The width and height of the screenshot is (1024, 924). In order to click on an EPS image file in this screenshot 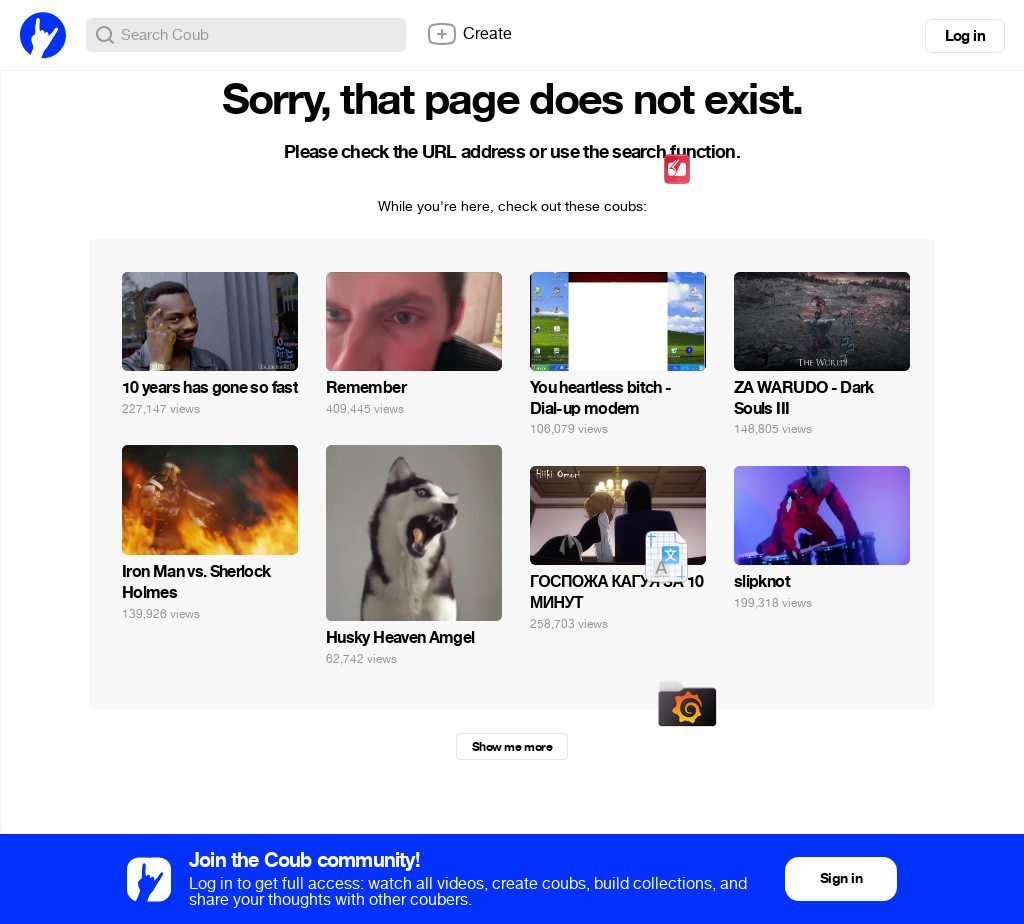, I will do `click(677, 169)`.